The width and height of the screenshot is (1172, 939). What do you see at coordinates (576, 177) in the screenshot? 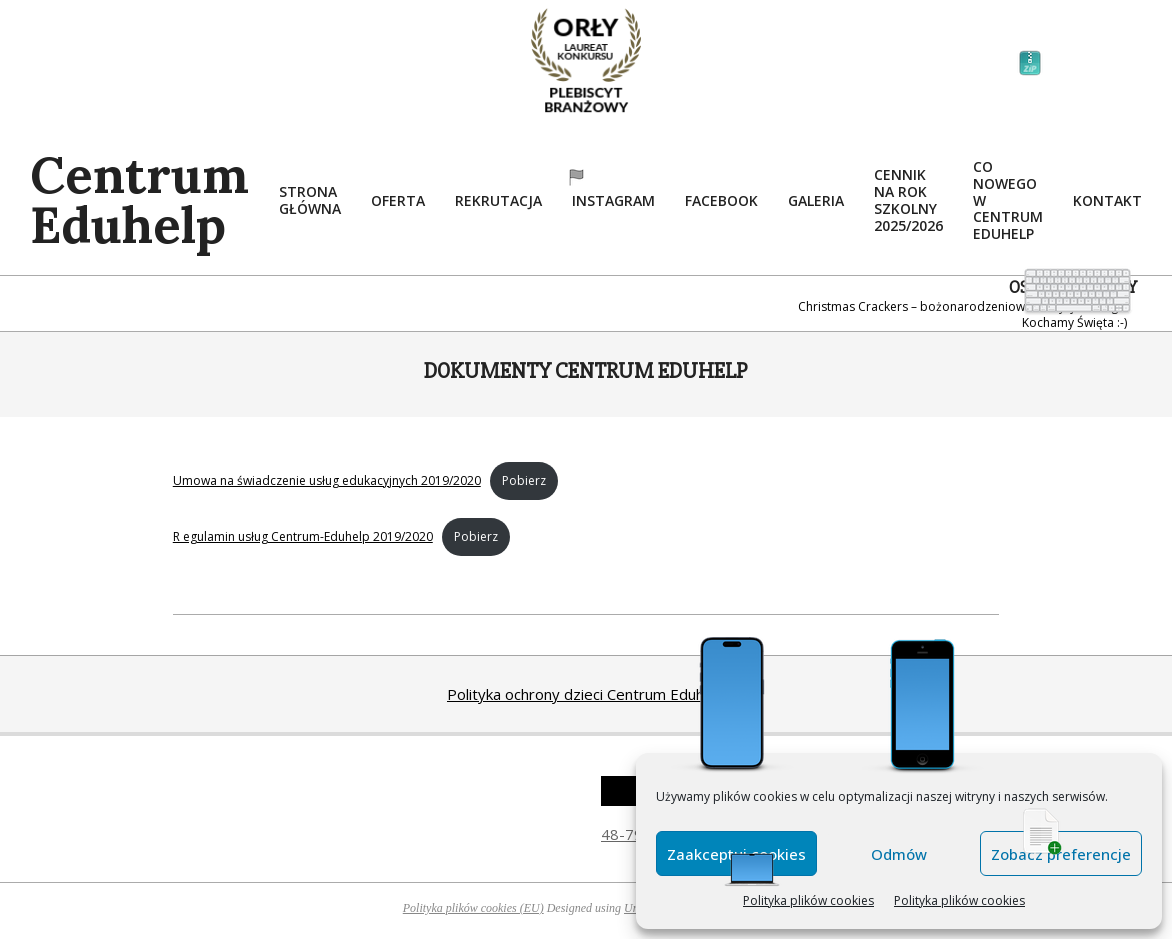
I see `view flagged emails in Mail` at bounding box center [576, 177].